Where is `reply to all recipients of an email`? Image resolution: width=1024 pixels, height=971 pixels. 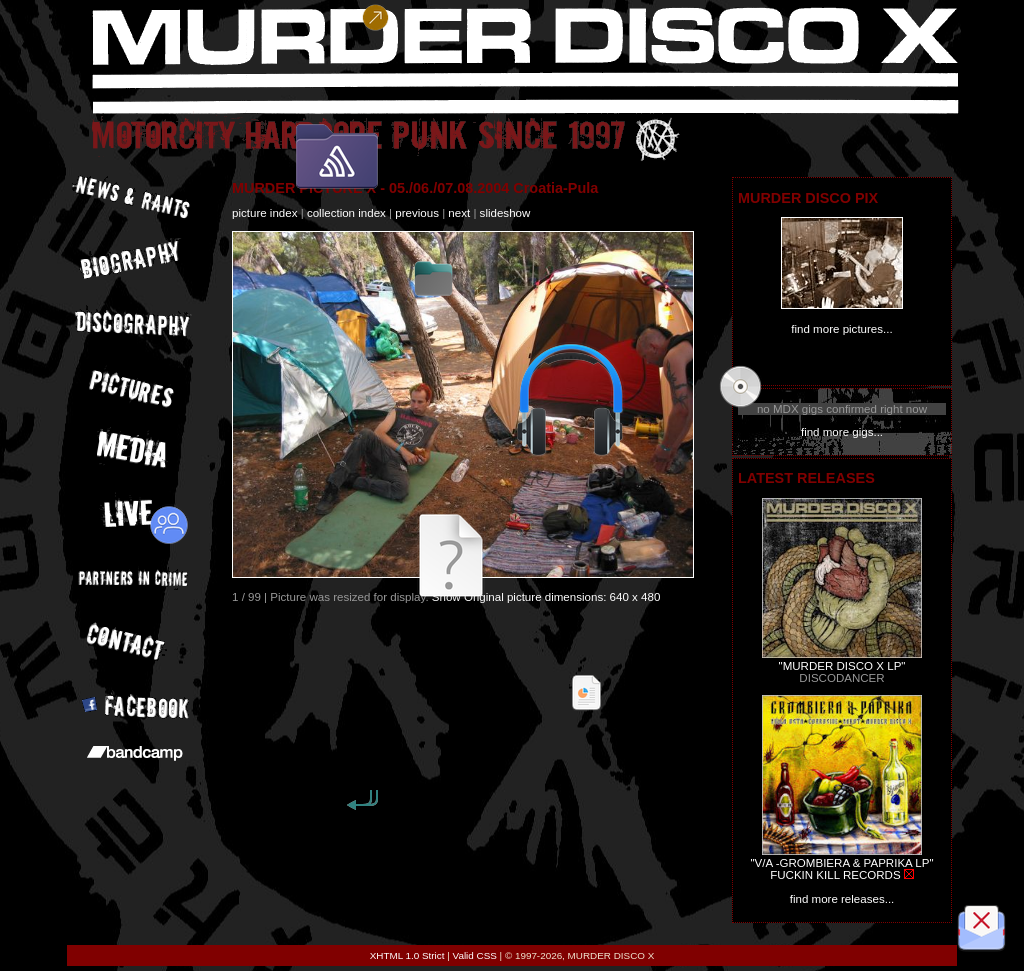
reply to all recipients of an email is located at coordinates (362, 798).